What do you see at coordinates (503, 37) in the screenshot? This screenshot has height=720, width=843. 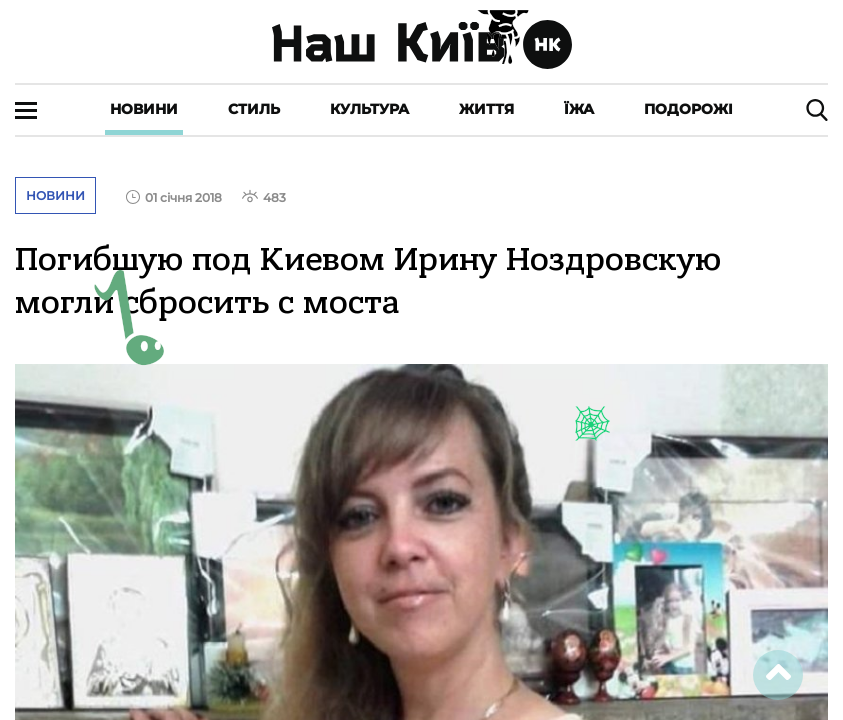 I see `indicates a ceiling hazard or obstacle in gameplay` at bounding box center [503, 37].